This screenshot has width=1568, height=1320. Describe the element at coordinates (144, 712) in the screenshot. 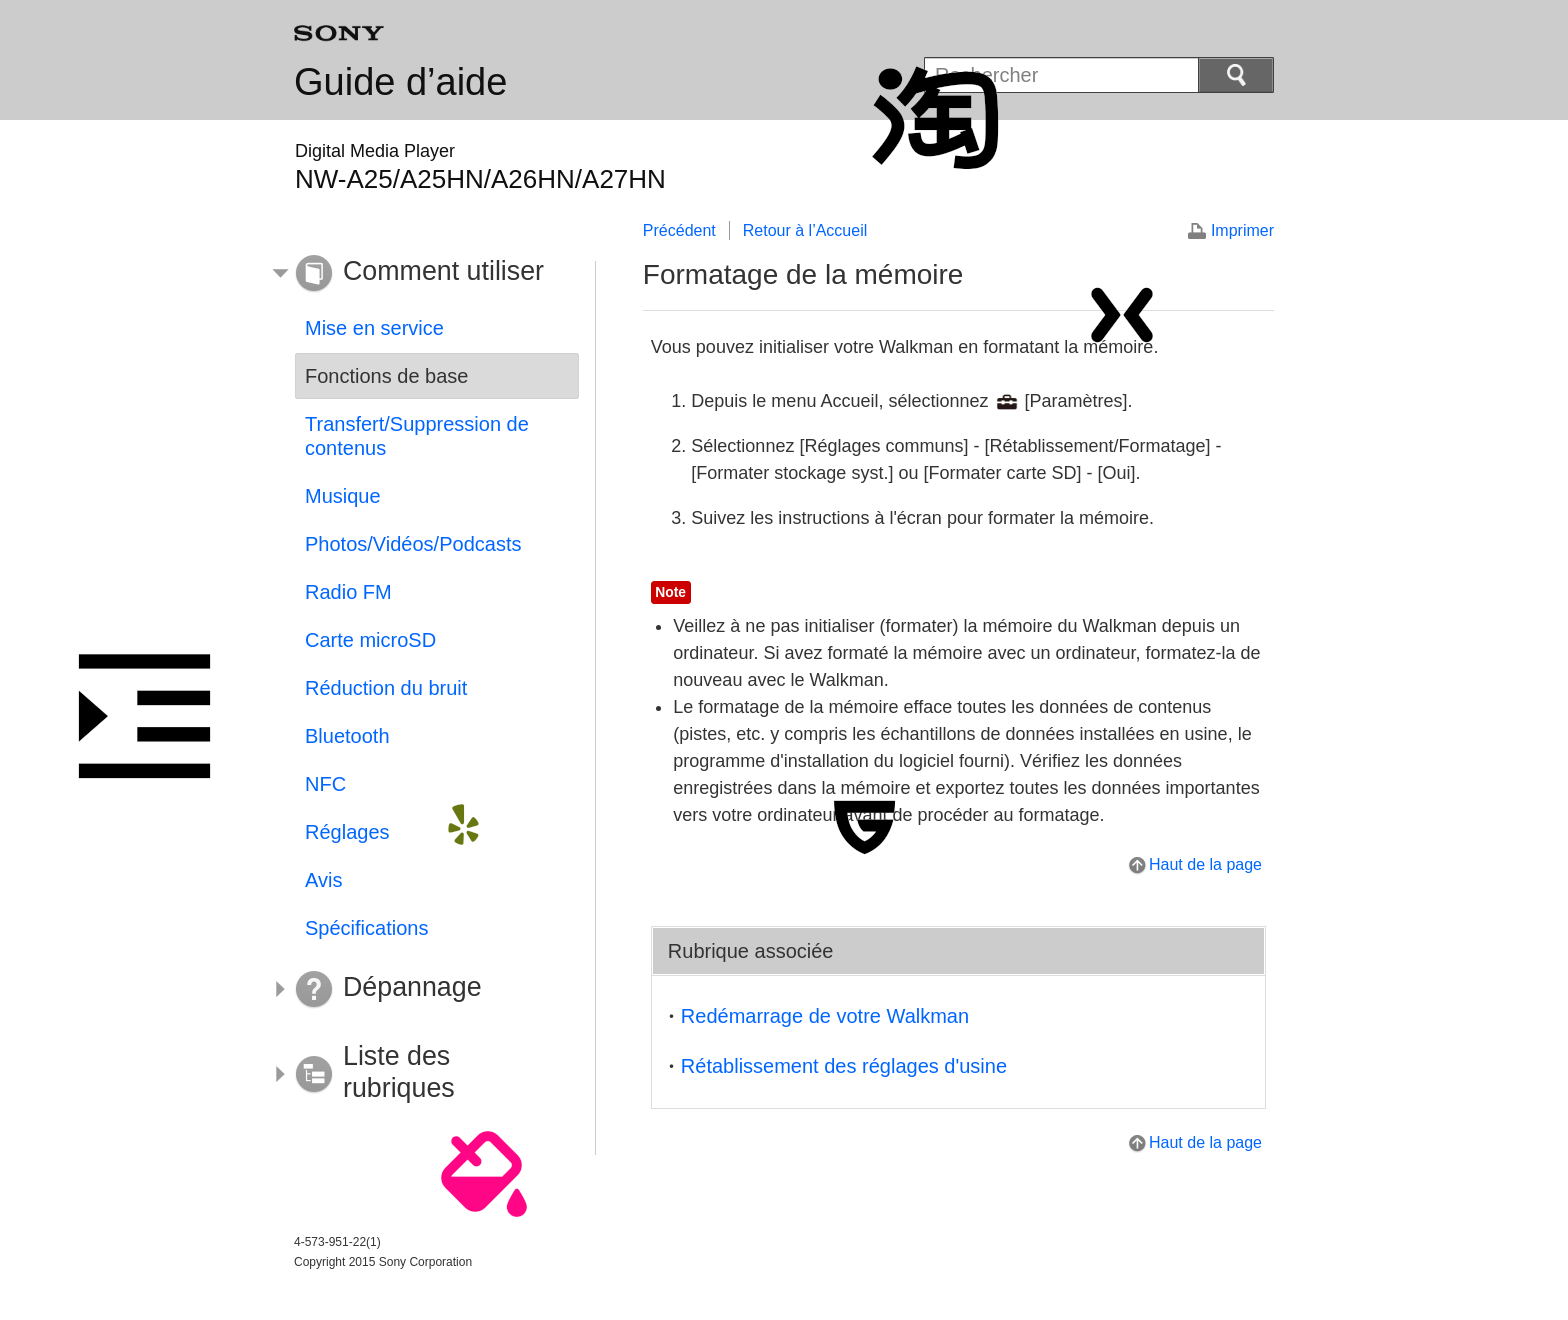

I see `increase text indentation` at that location.